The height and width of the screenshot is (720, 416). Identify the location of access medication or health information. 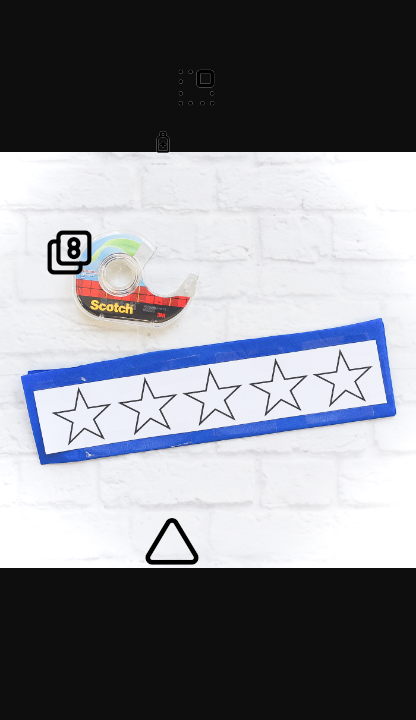
(163, 142).